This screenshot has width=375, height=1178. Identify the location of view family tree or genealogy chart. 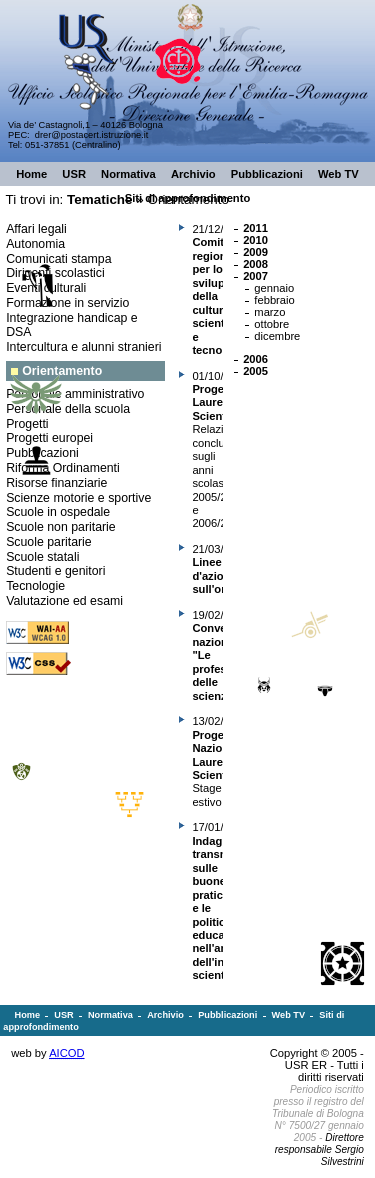
(129, 804).